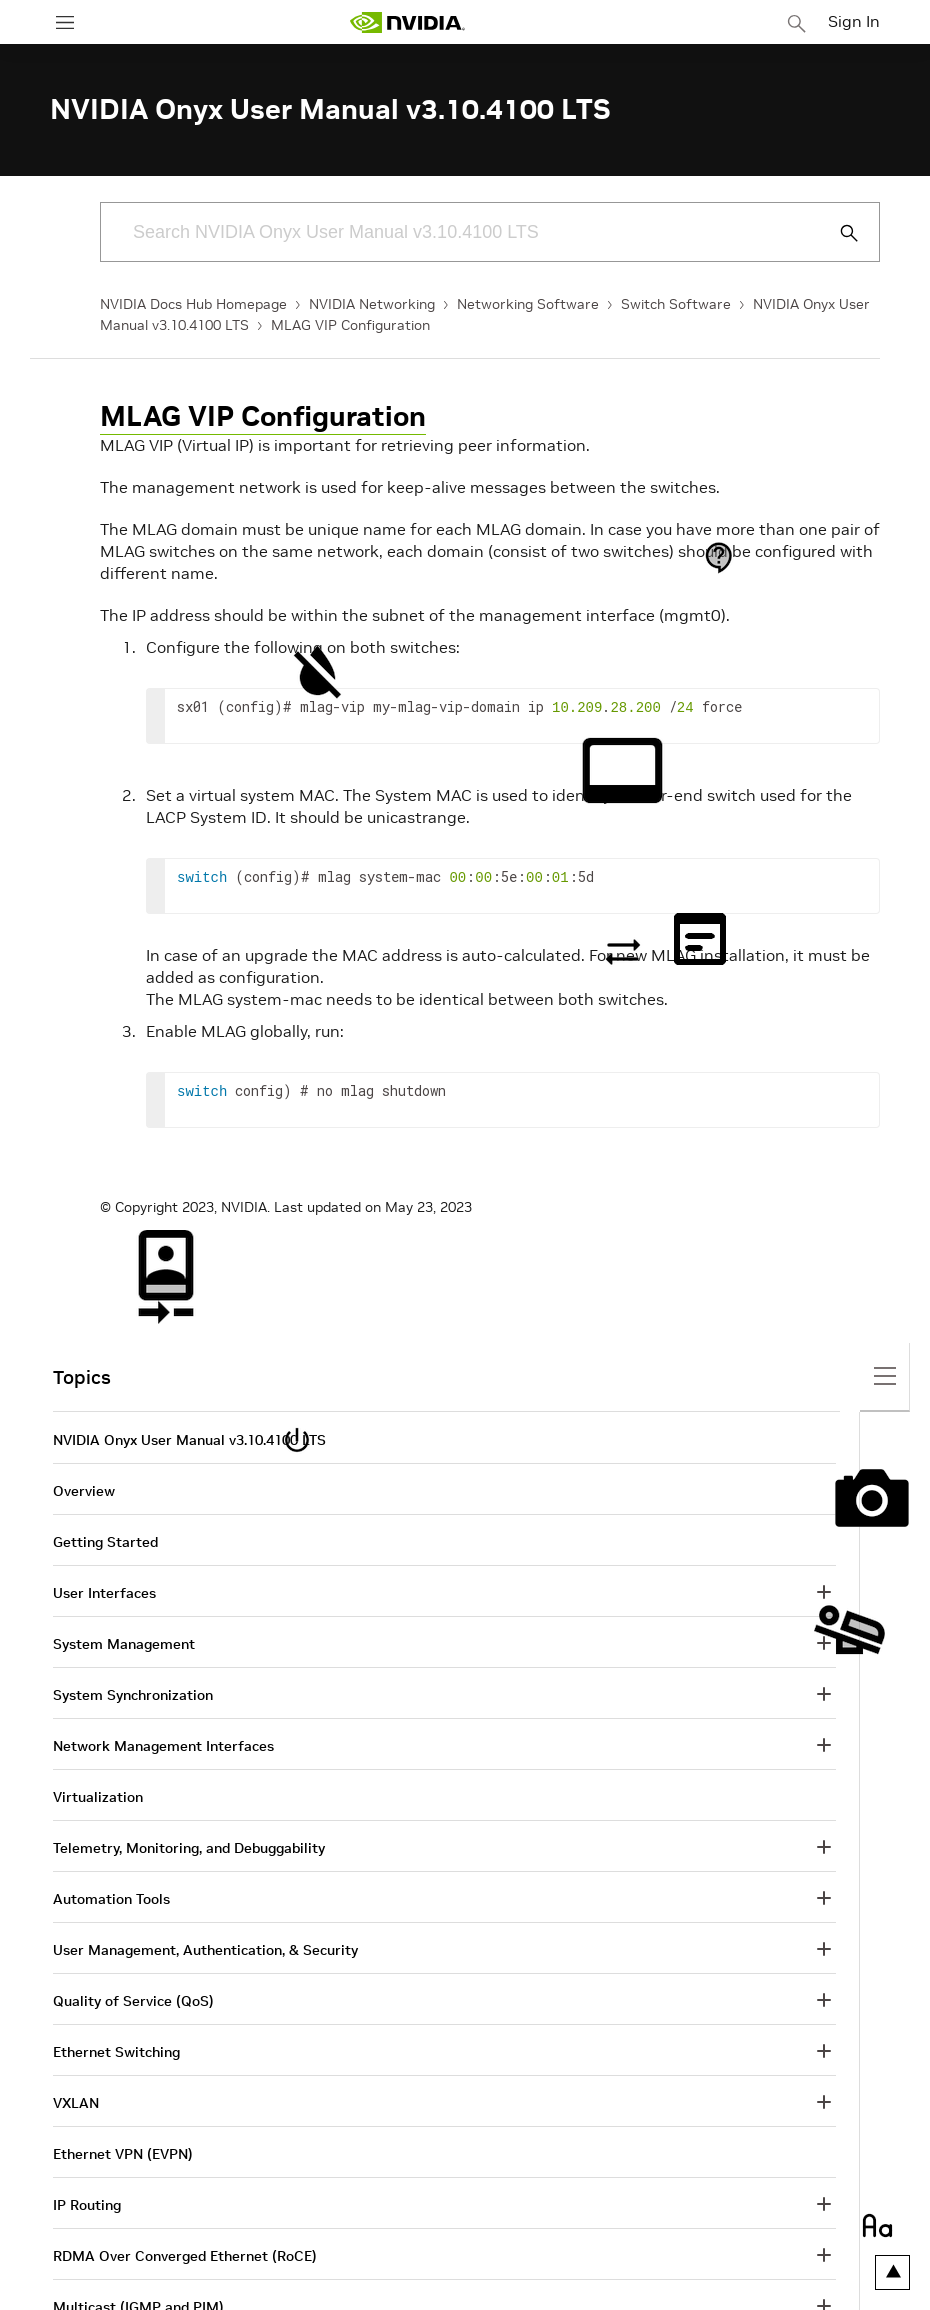  I want to click on reset or clear color formatting, so click(317, 671).